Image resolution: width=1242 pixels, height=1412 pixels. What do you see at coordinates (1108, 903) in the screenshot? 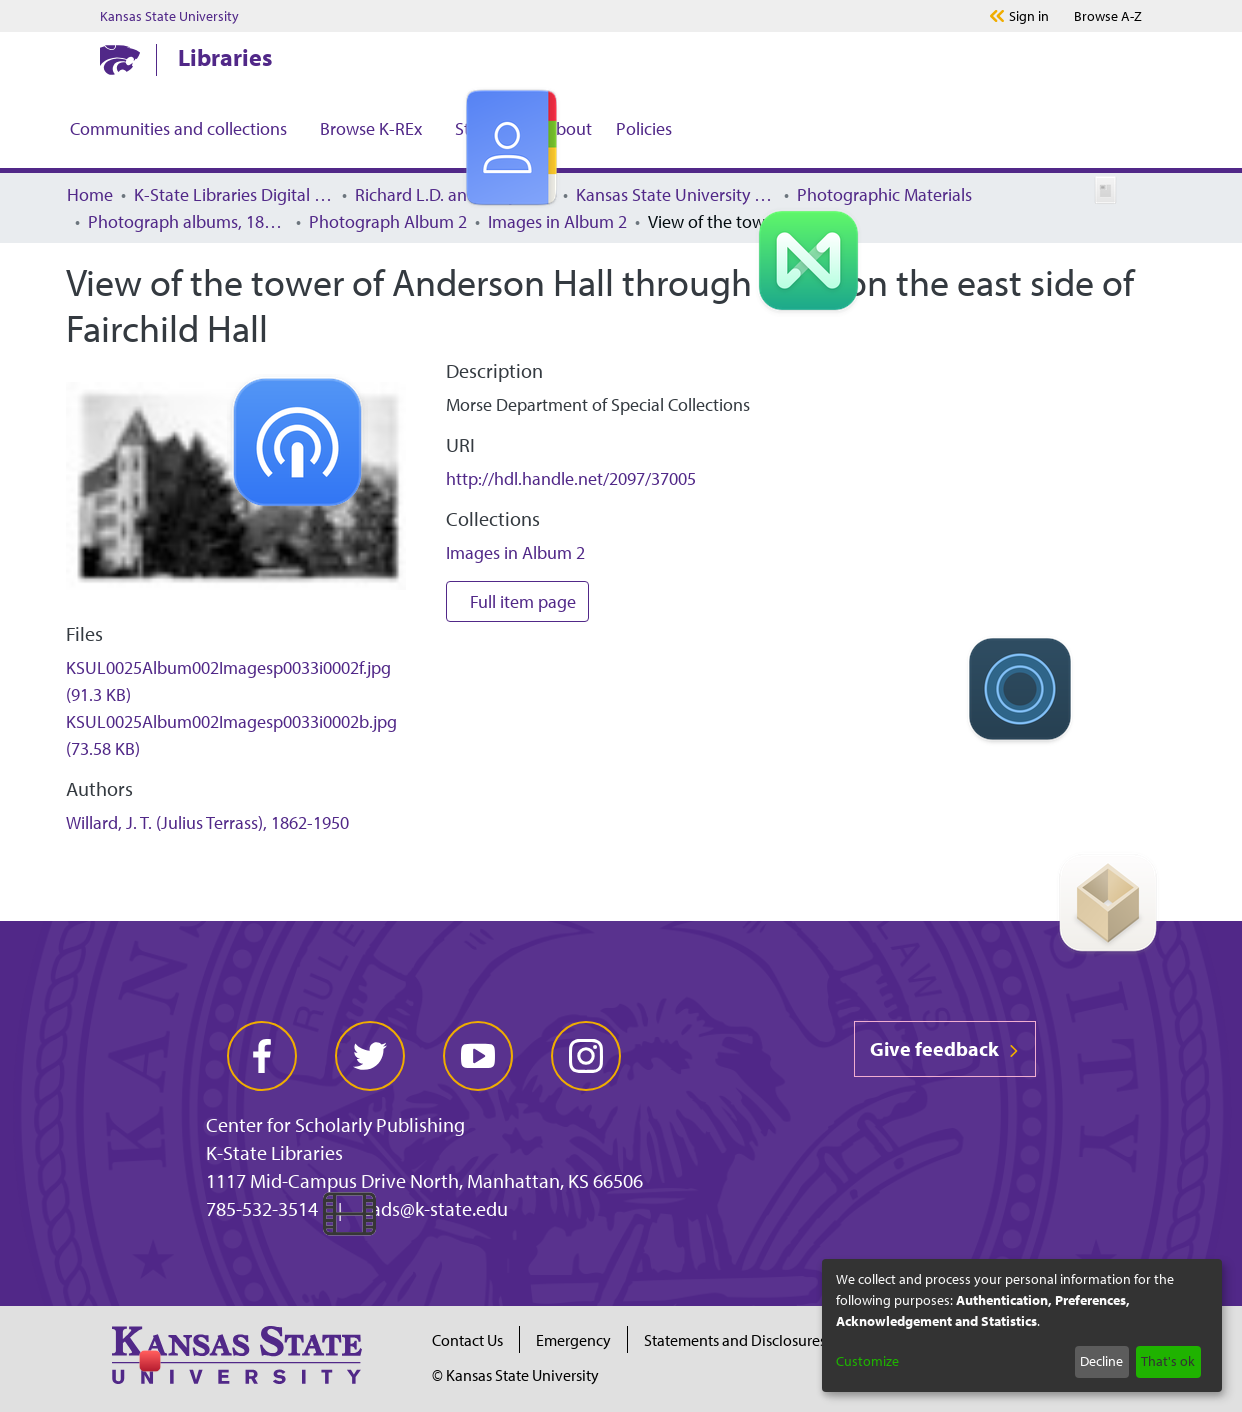
I see `open flatpak software manager` at bounding box center [1108, 903].